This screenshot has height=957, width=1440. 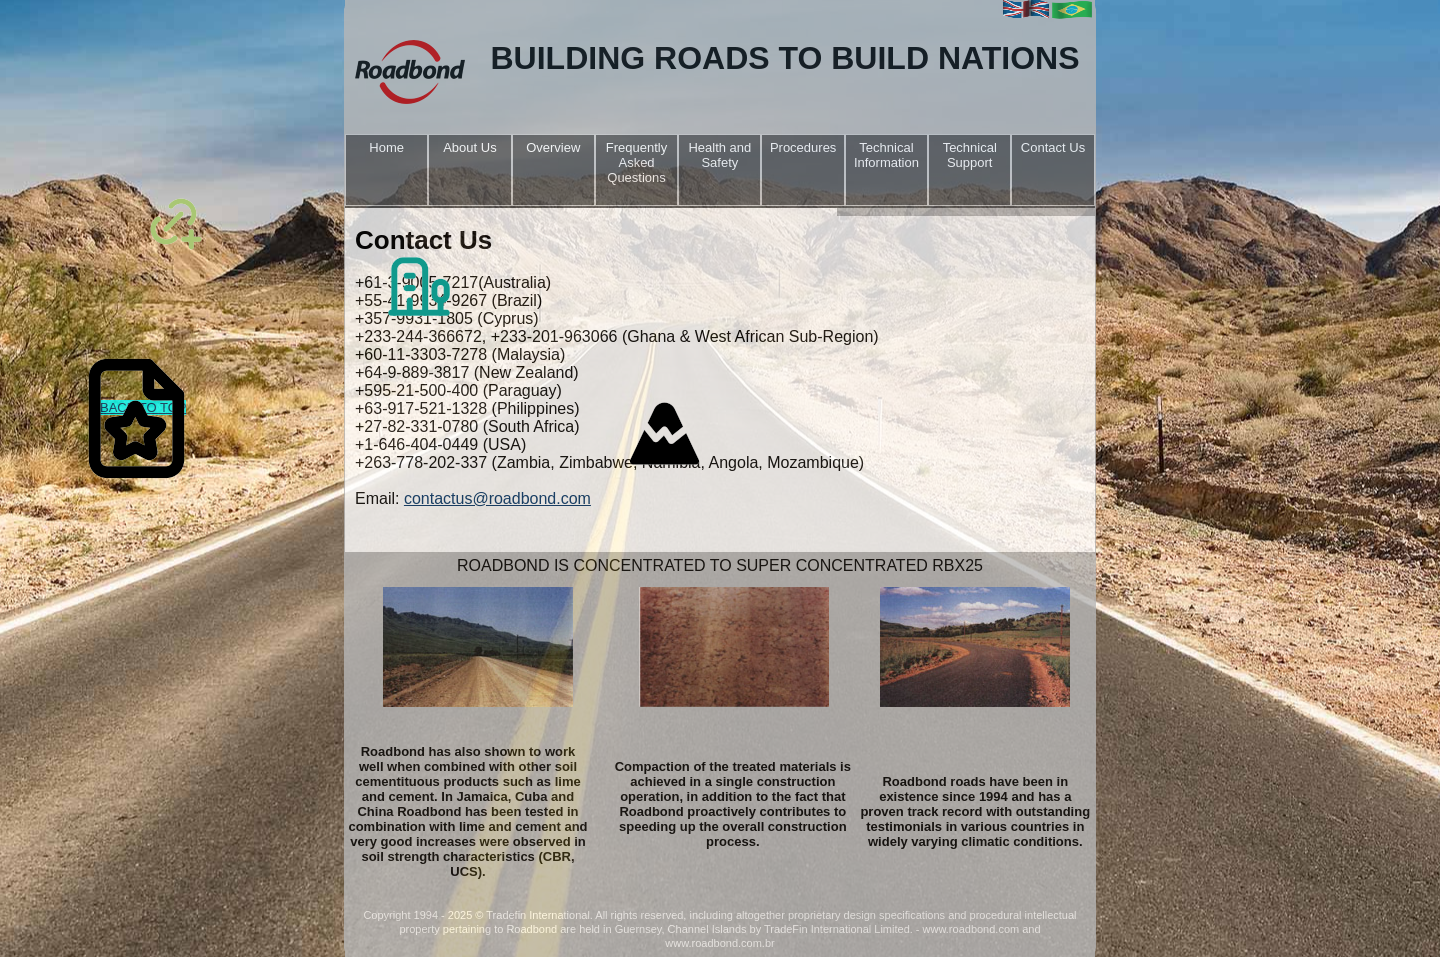 I want to click on view property listings, so click(x=419, y=285).